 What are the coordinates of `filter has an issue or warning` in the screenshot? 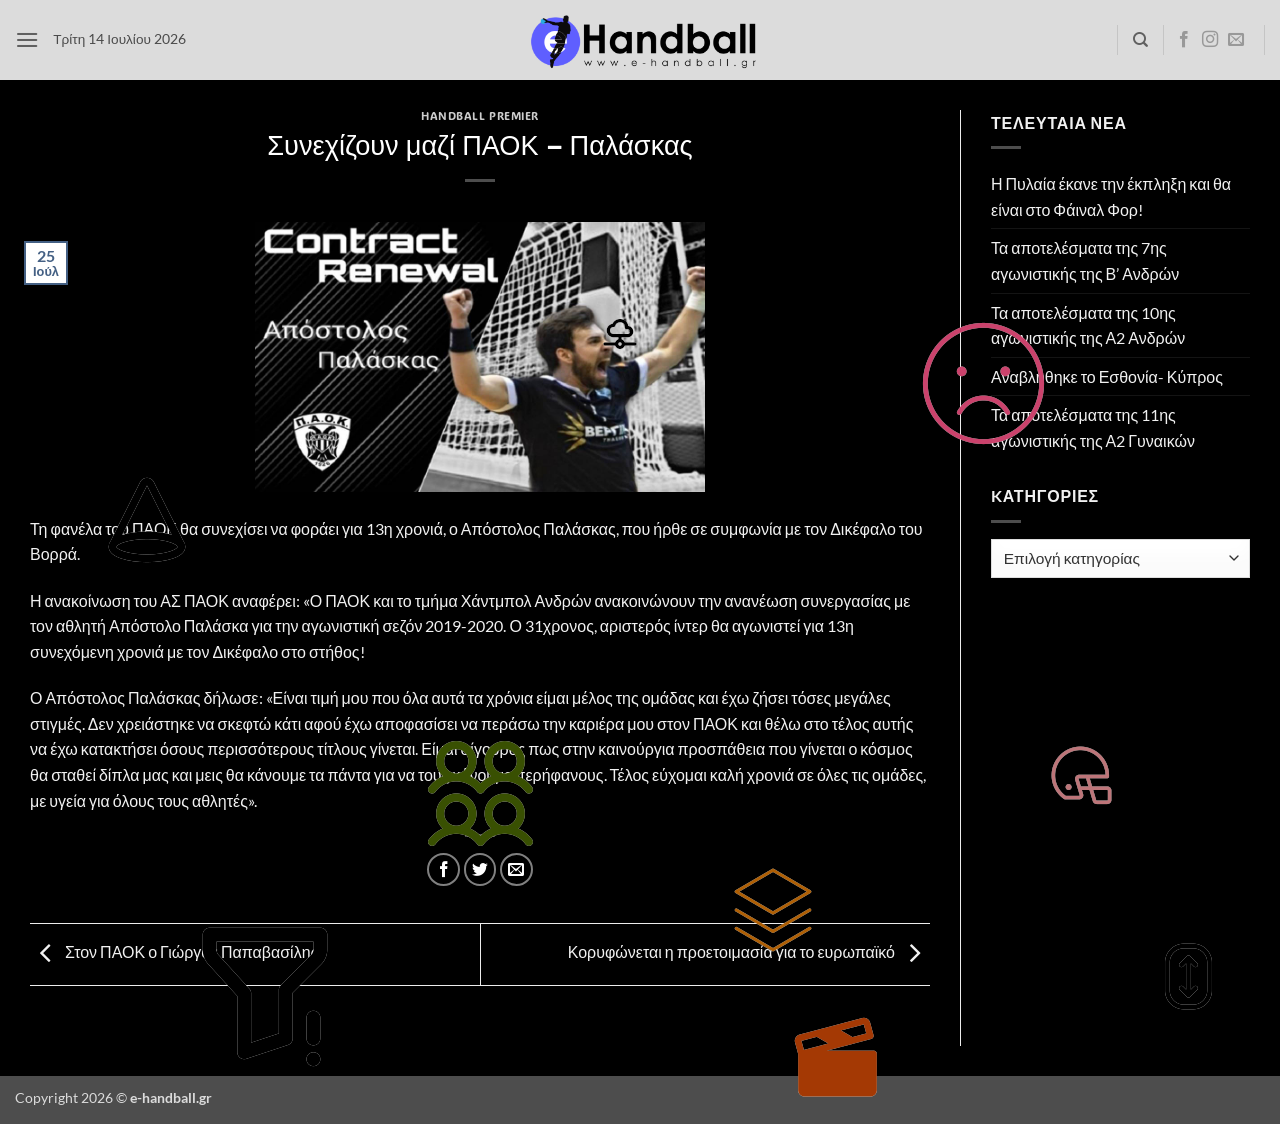 It's located at (265, 990).